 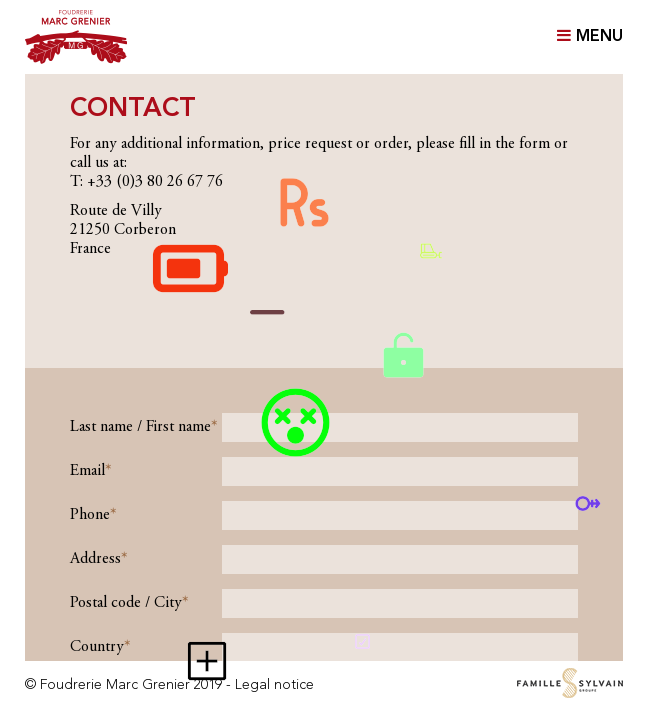 I want to click on access construction or heavy machinery tools, so click(x=431, y=251).